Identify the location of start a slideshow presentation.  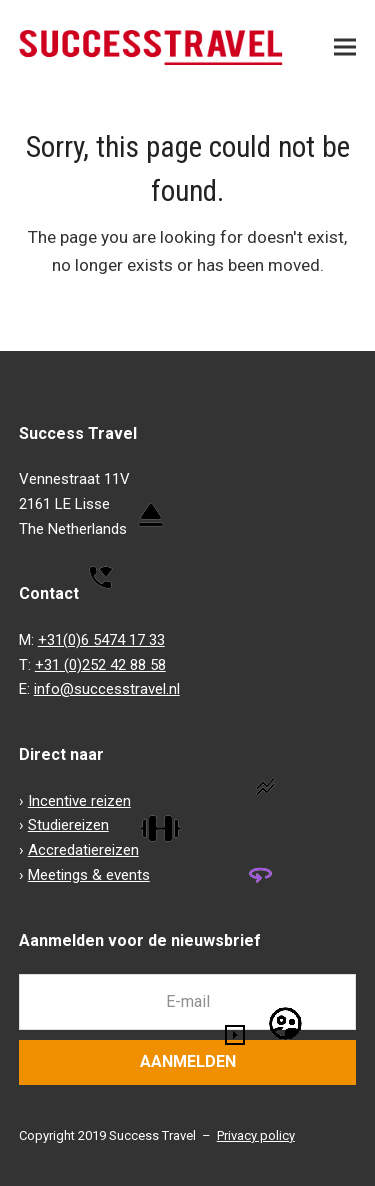
(235, 1035).